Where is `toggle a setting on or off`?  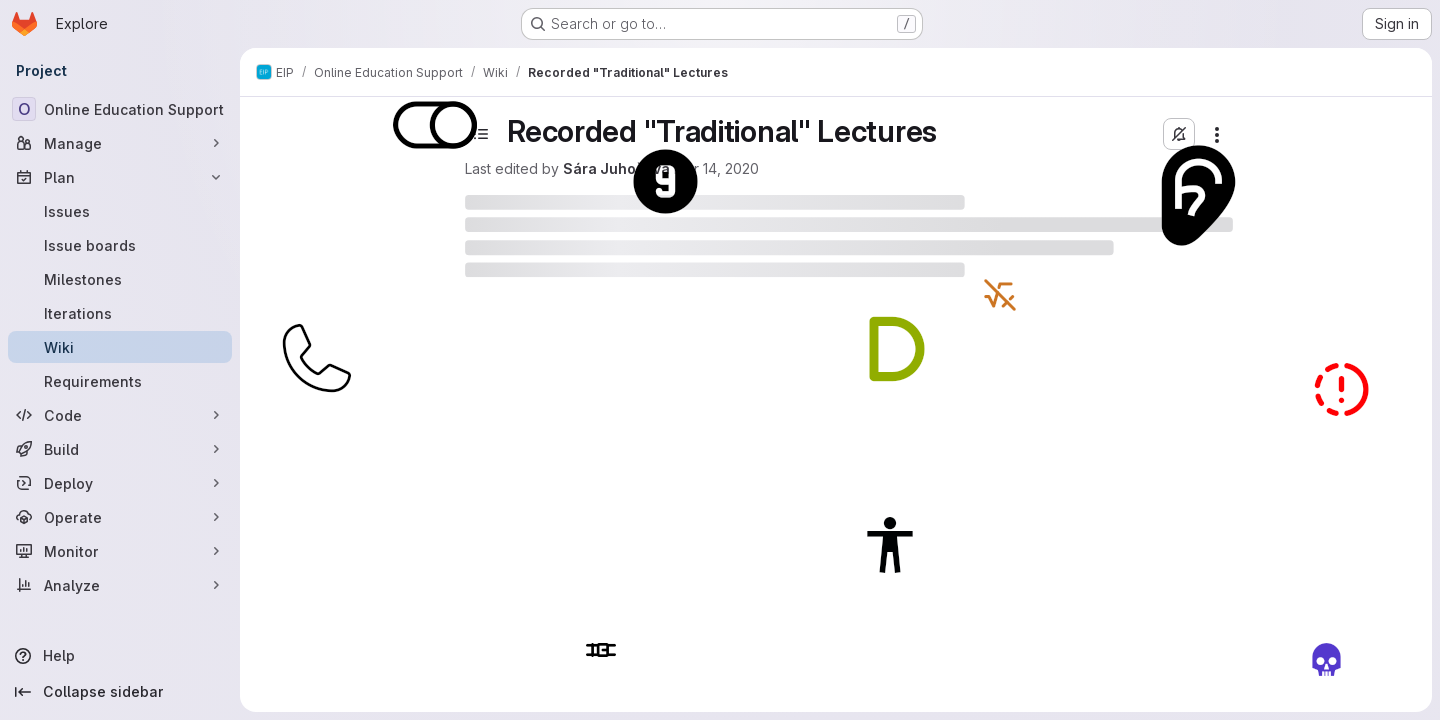 toggle a setting on or off is located at coordinates (435, 125).